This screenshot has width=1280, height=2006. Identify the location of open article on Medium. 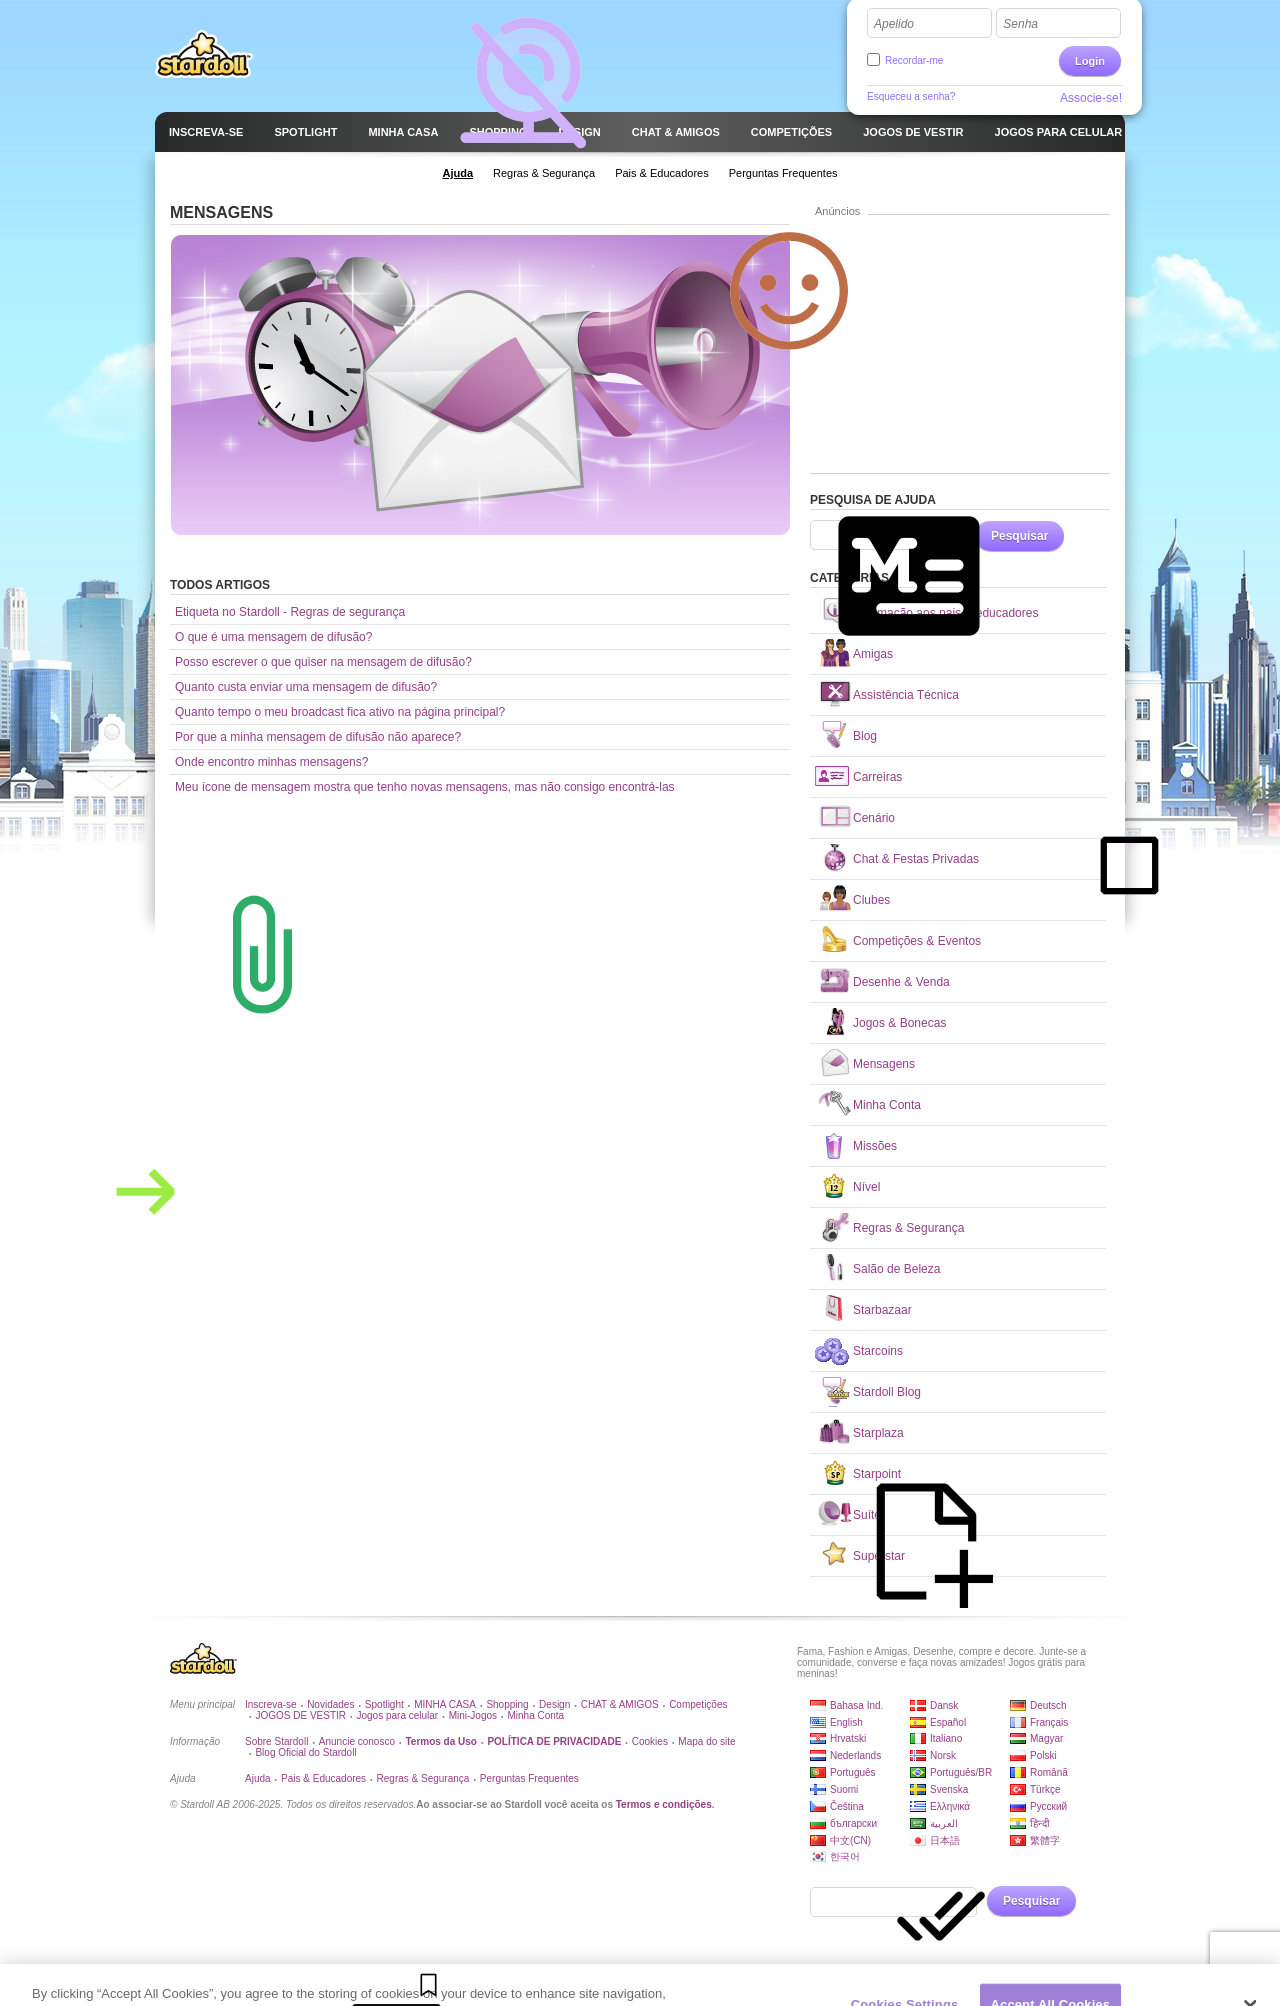
(909, 576).